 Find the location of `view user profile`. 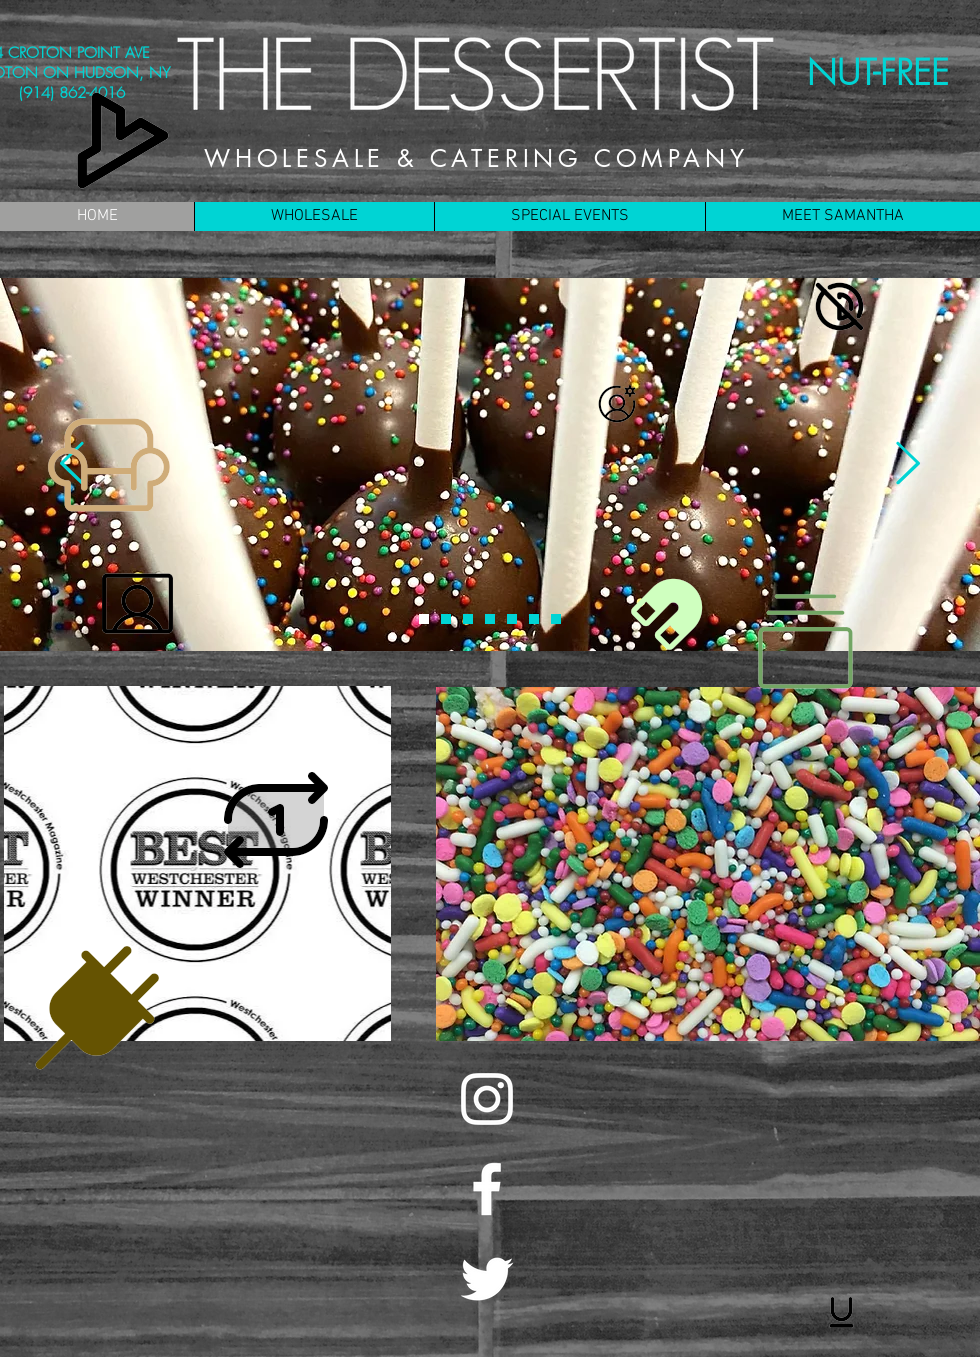

view user profile is located at coordinates (137, 603).